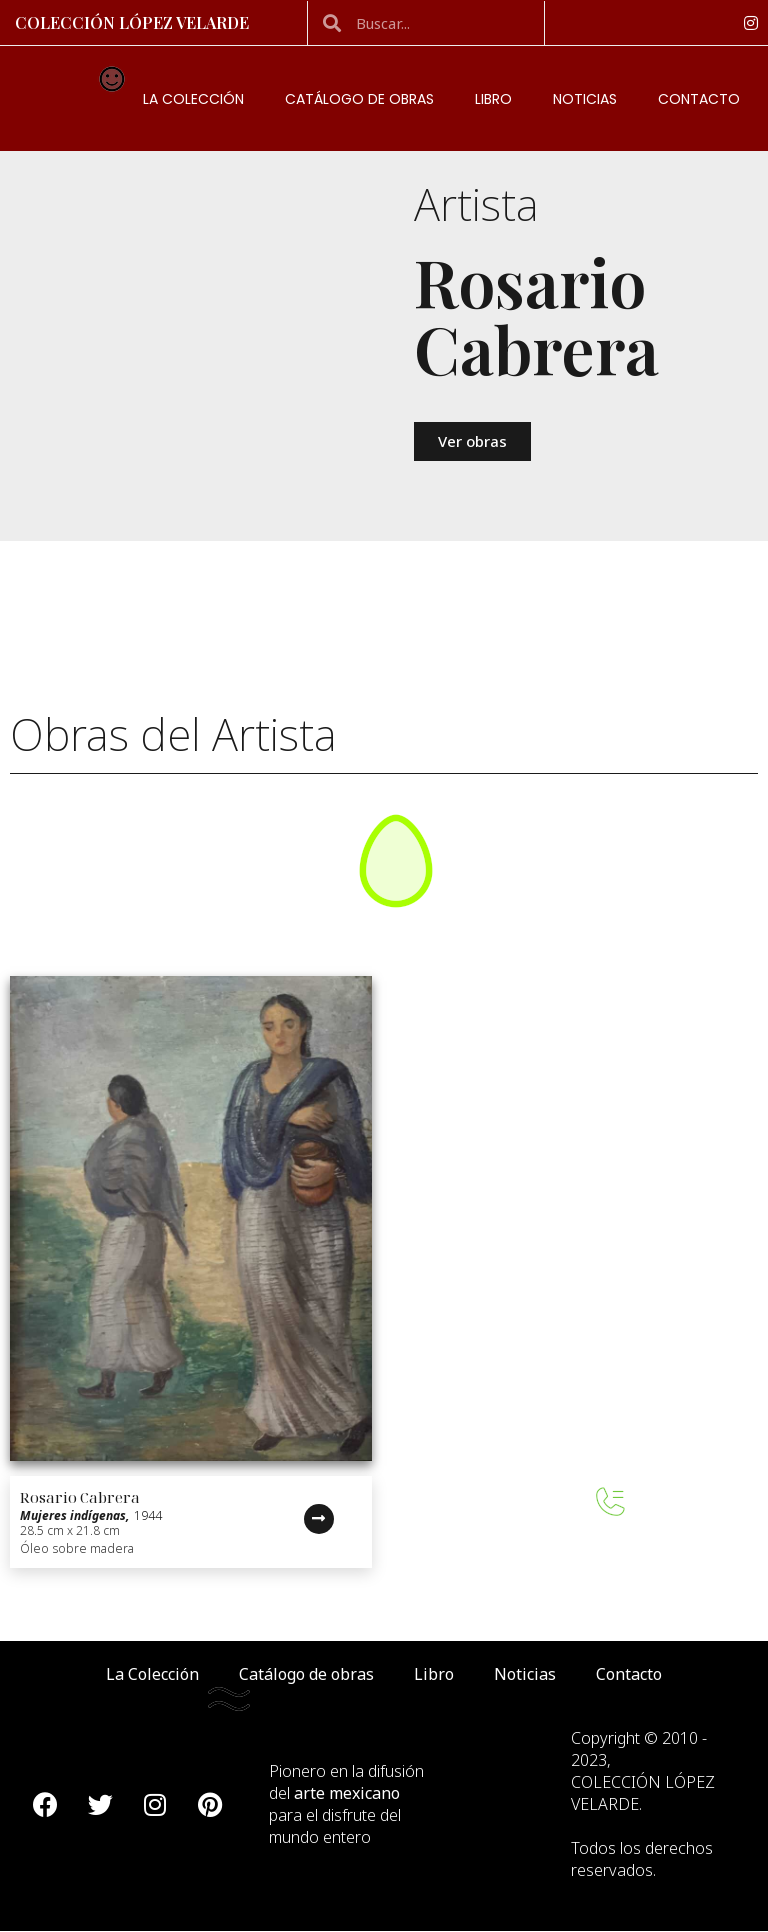  What do you see at coordinates (112, 79) in the screenshot?
I see `add an emoji or reaction to a message` at bounding box center [112, 79].